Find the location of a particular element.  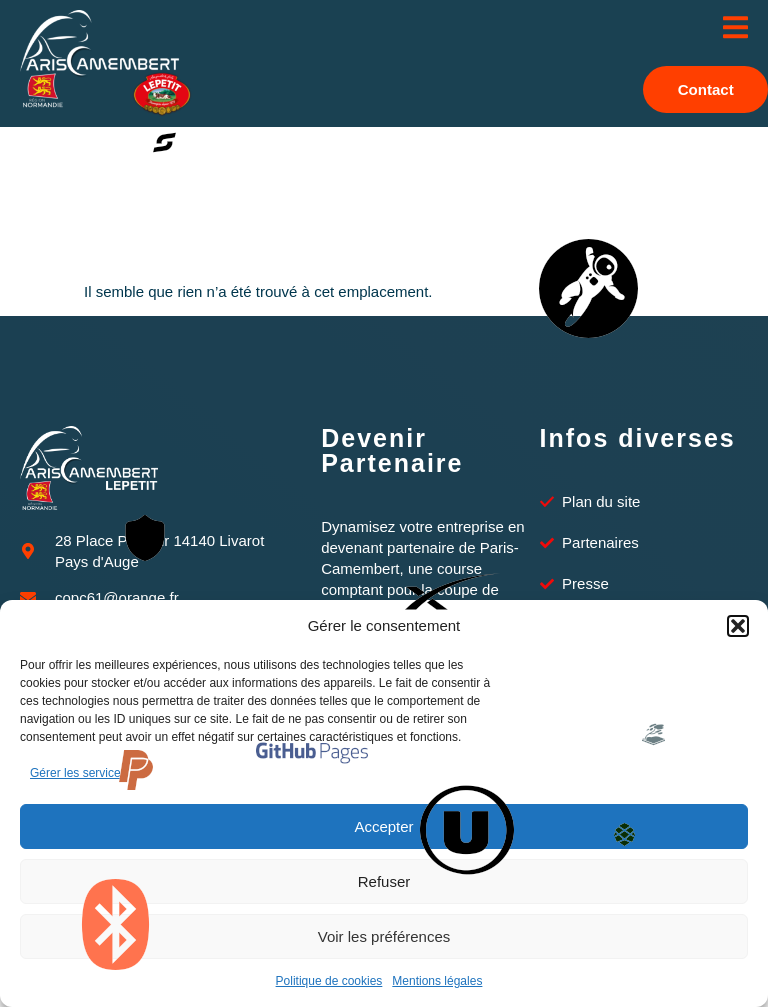

RedwoodJS framework logo is located at coordinates (624, 834).